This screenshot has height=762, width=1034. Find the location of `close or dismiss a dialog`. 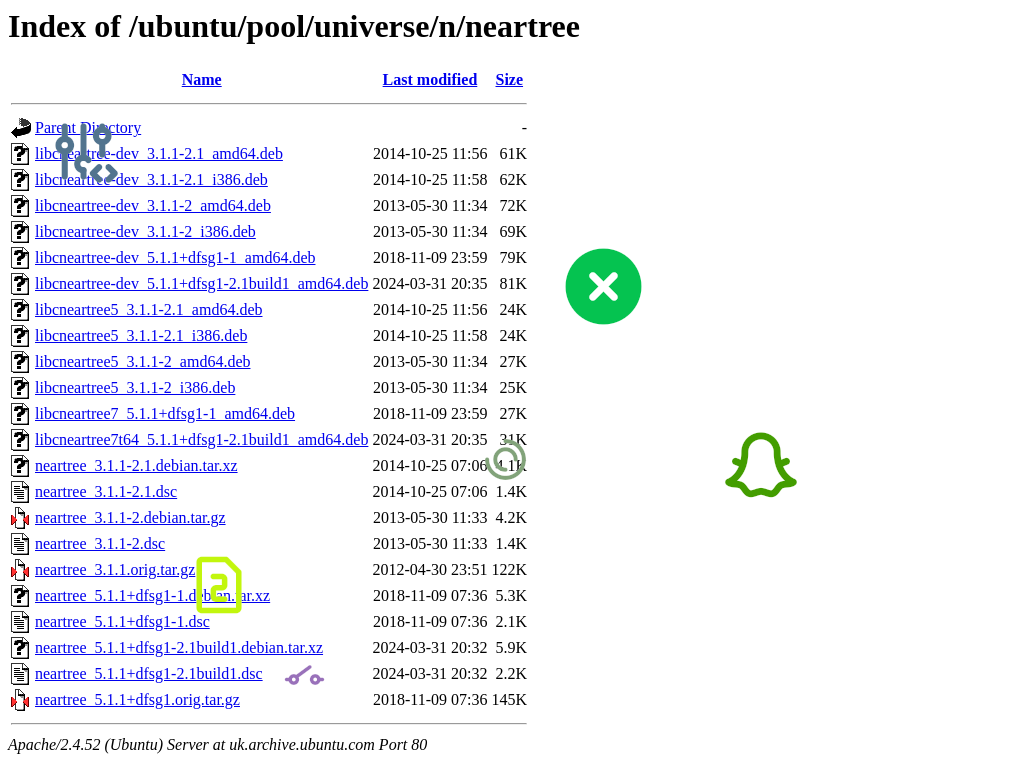

close or dismiss a dialog is located at coordinates (603, 286).